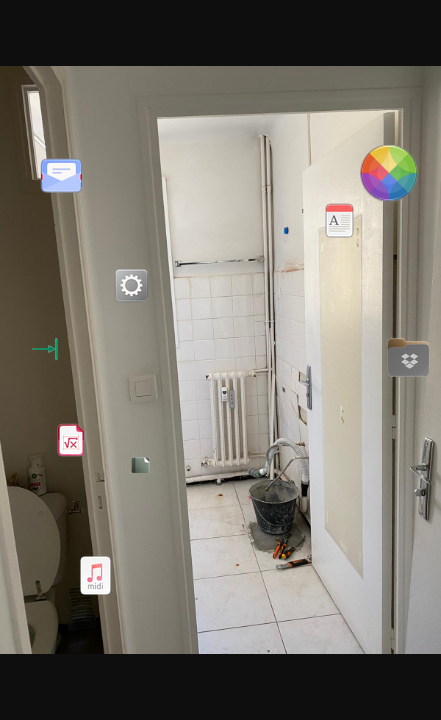  Describe the element at coordinates (131, 285) in the screenshot. I see `shared library file type indicator` at that location.